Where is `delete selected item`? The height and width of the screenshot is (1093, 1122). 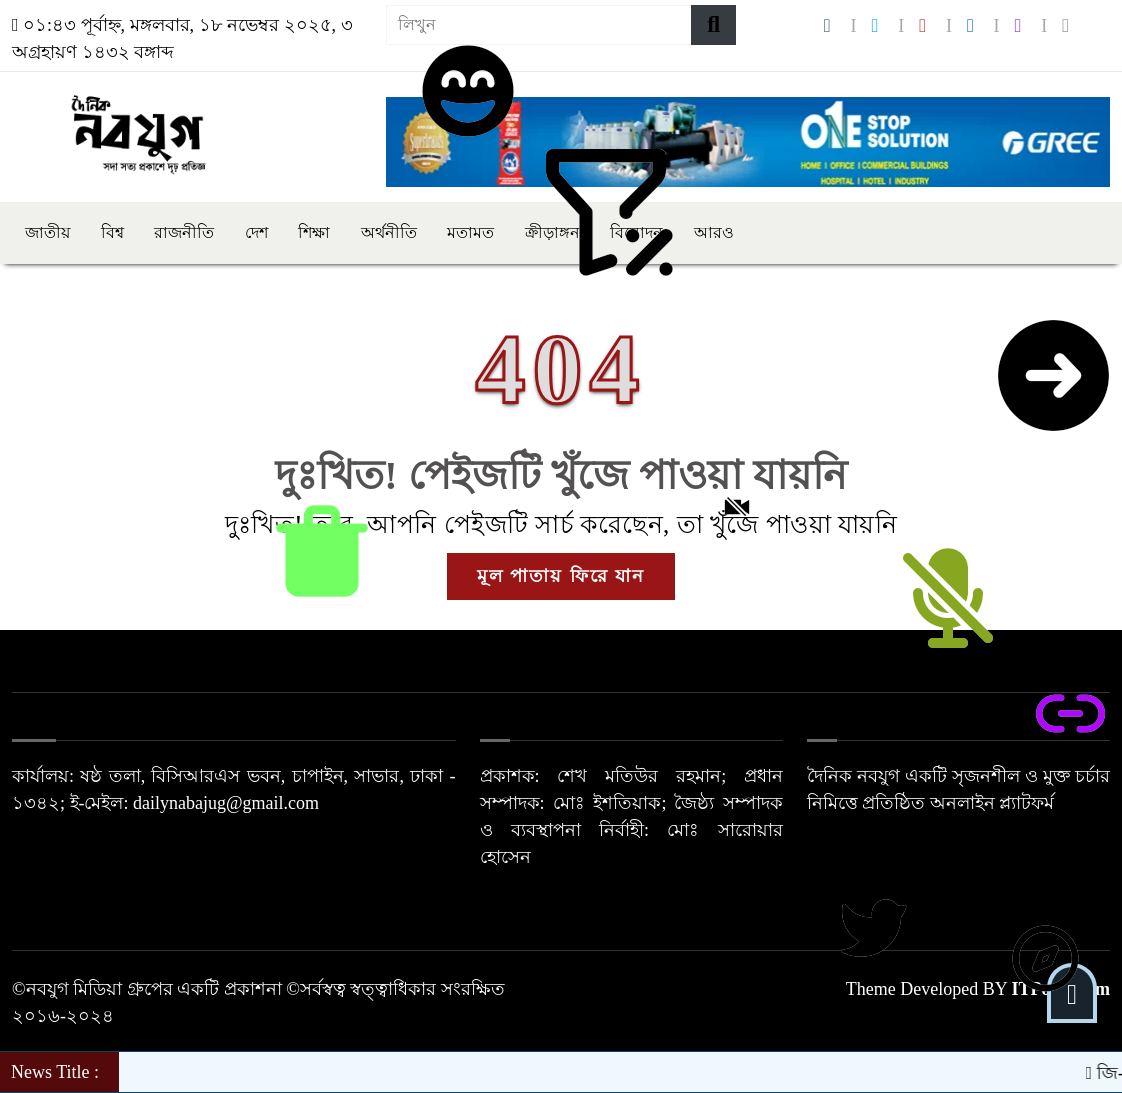
delete selected item is located at coordinates (322, 551).